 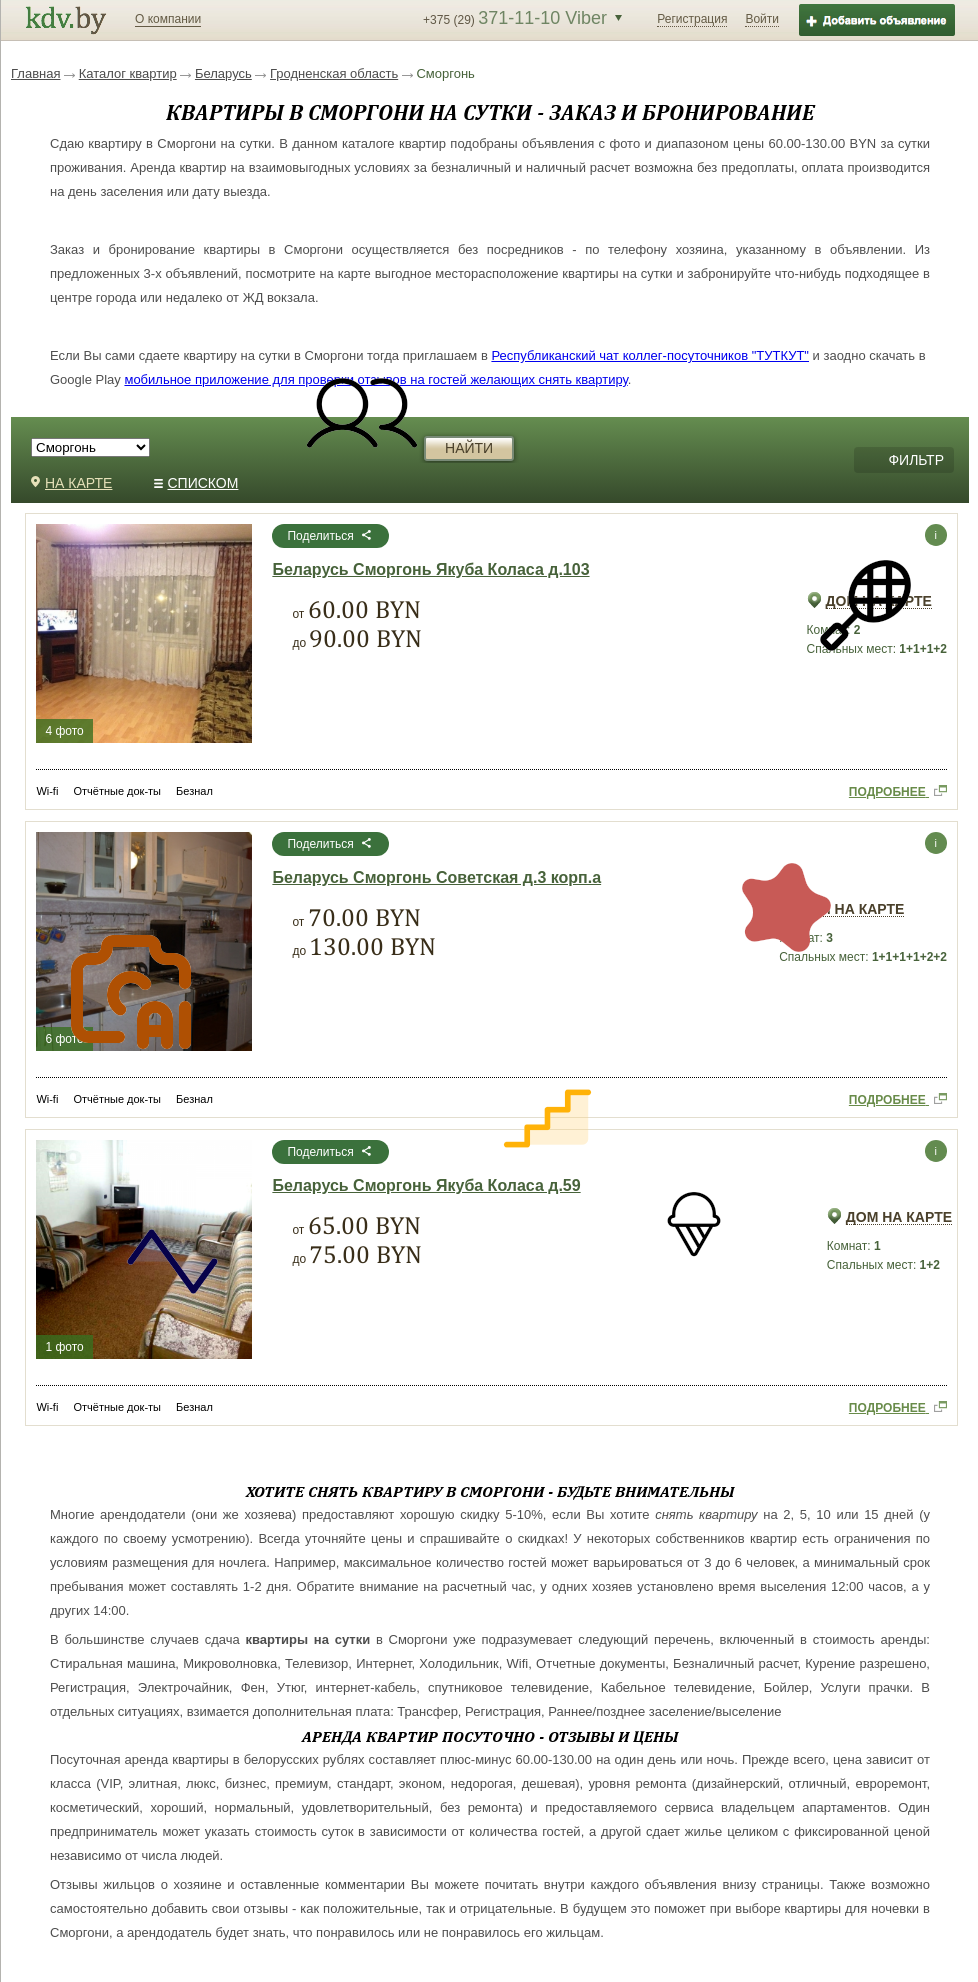 I want to click on browse desserts or frozen treats category, so click(x=694, y=1223).